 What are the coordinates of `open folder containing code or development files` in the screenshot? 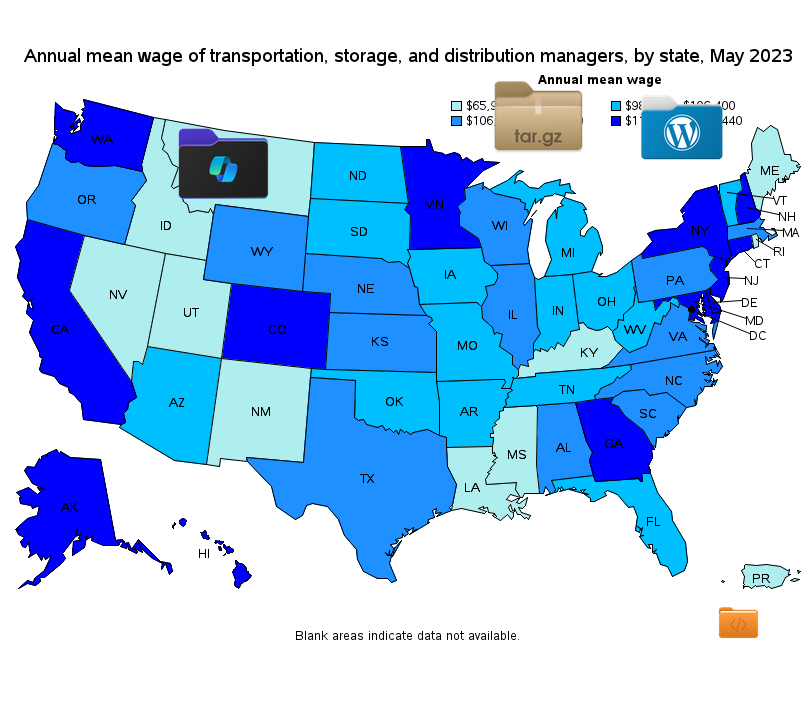 It's located at (738, 622).